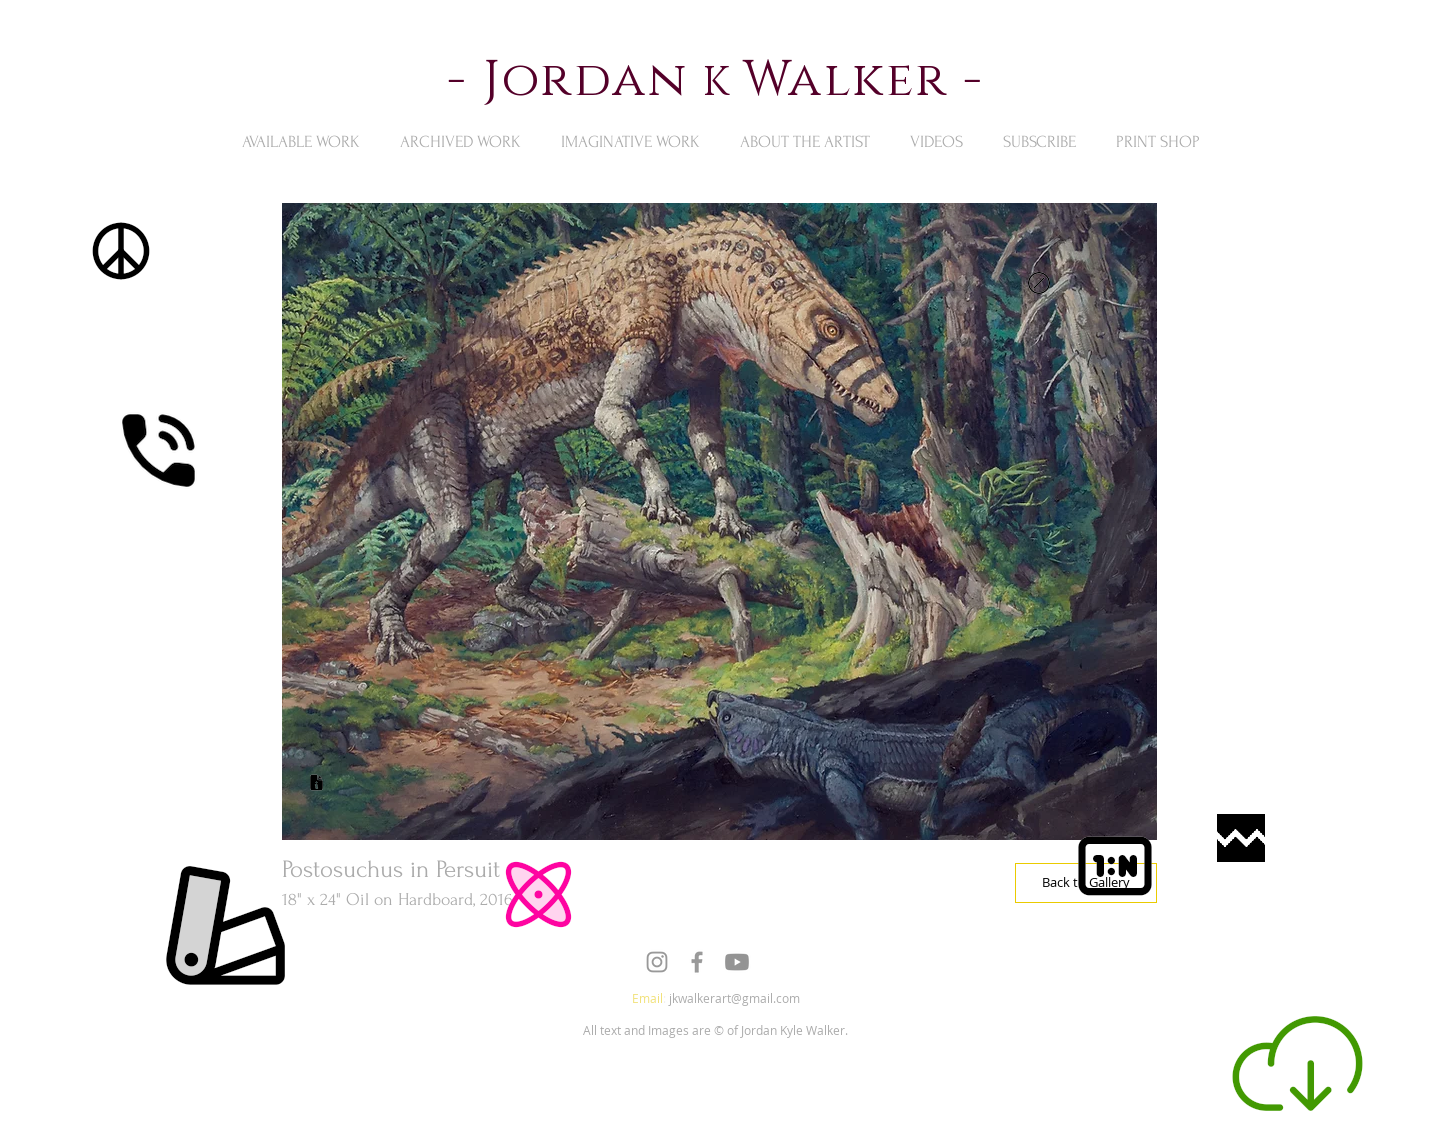 This screenshot has width=1440, height=1148. I want to click on access color palette or theme options, so click(221, 930).